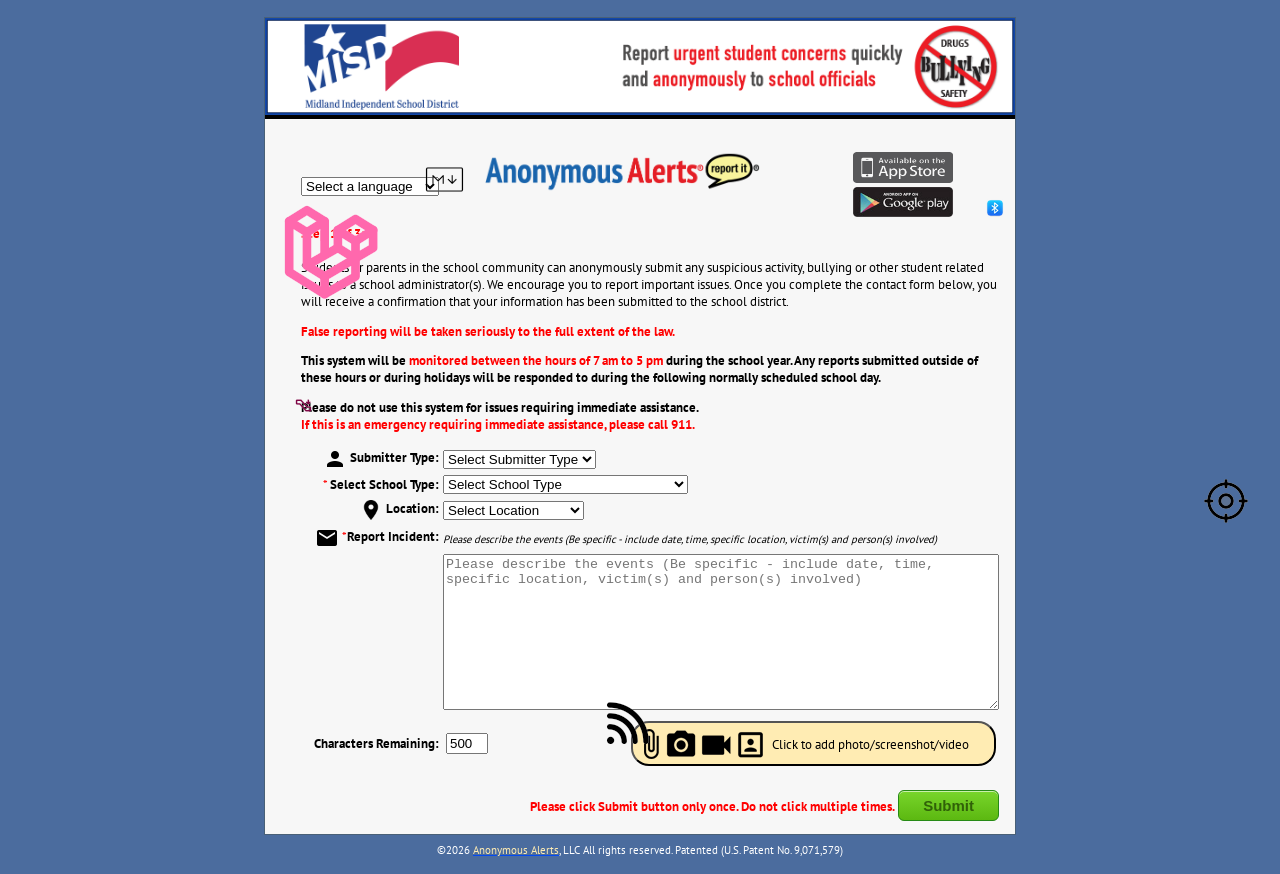 Image resolution: width=1280 pixels, height=874 pixels. Describe the element at coordinates (995, 208) in the screenshot. I see `toggle bluetooth on or off` at that location.